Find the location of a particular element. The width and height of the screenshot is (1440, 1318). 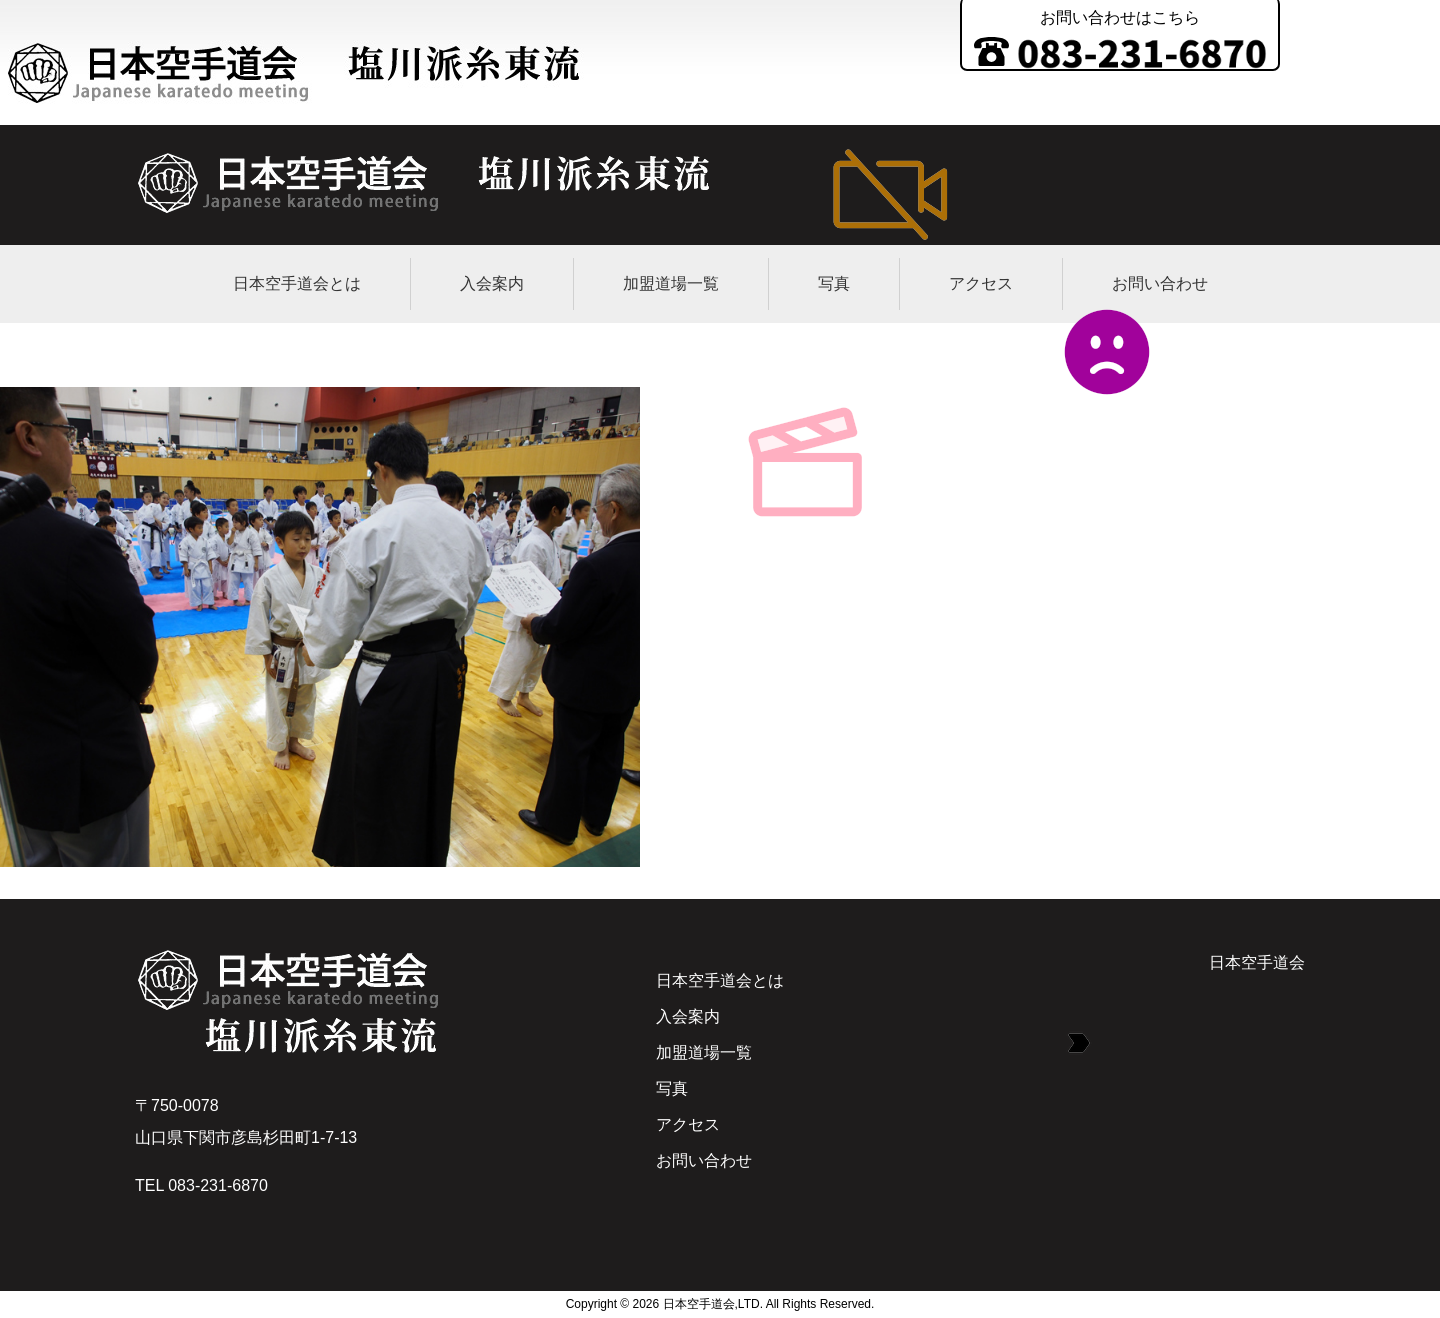

turn off camera or disable video is located at coordinates (886, 194).